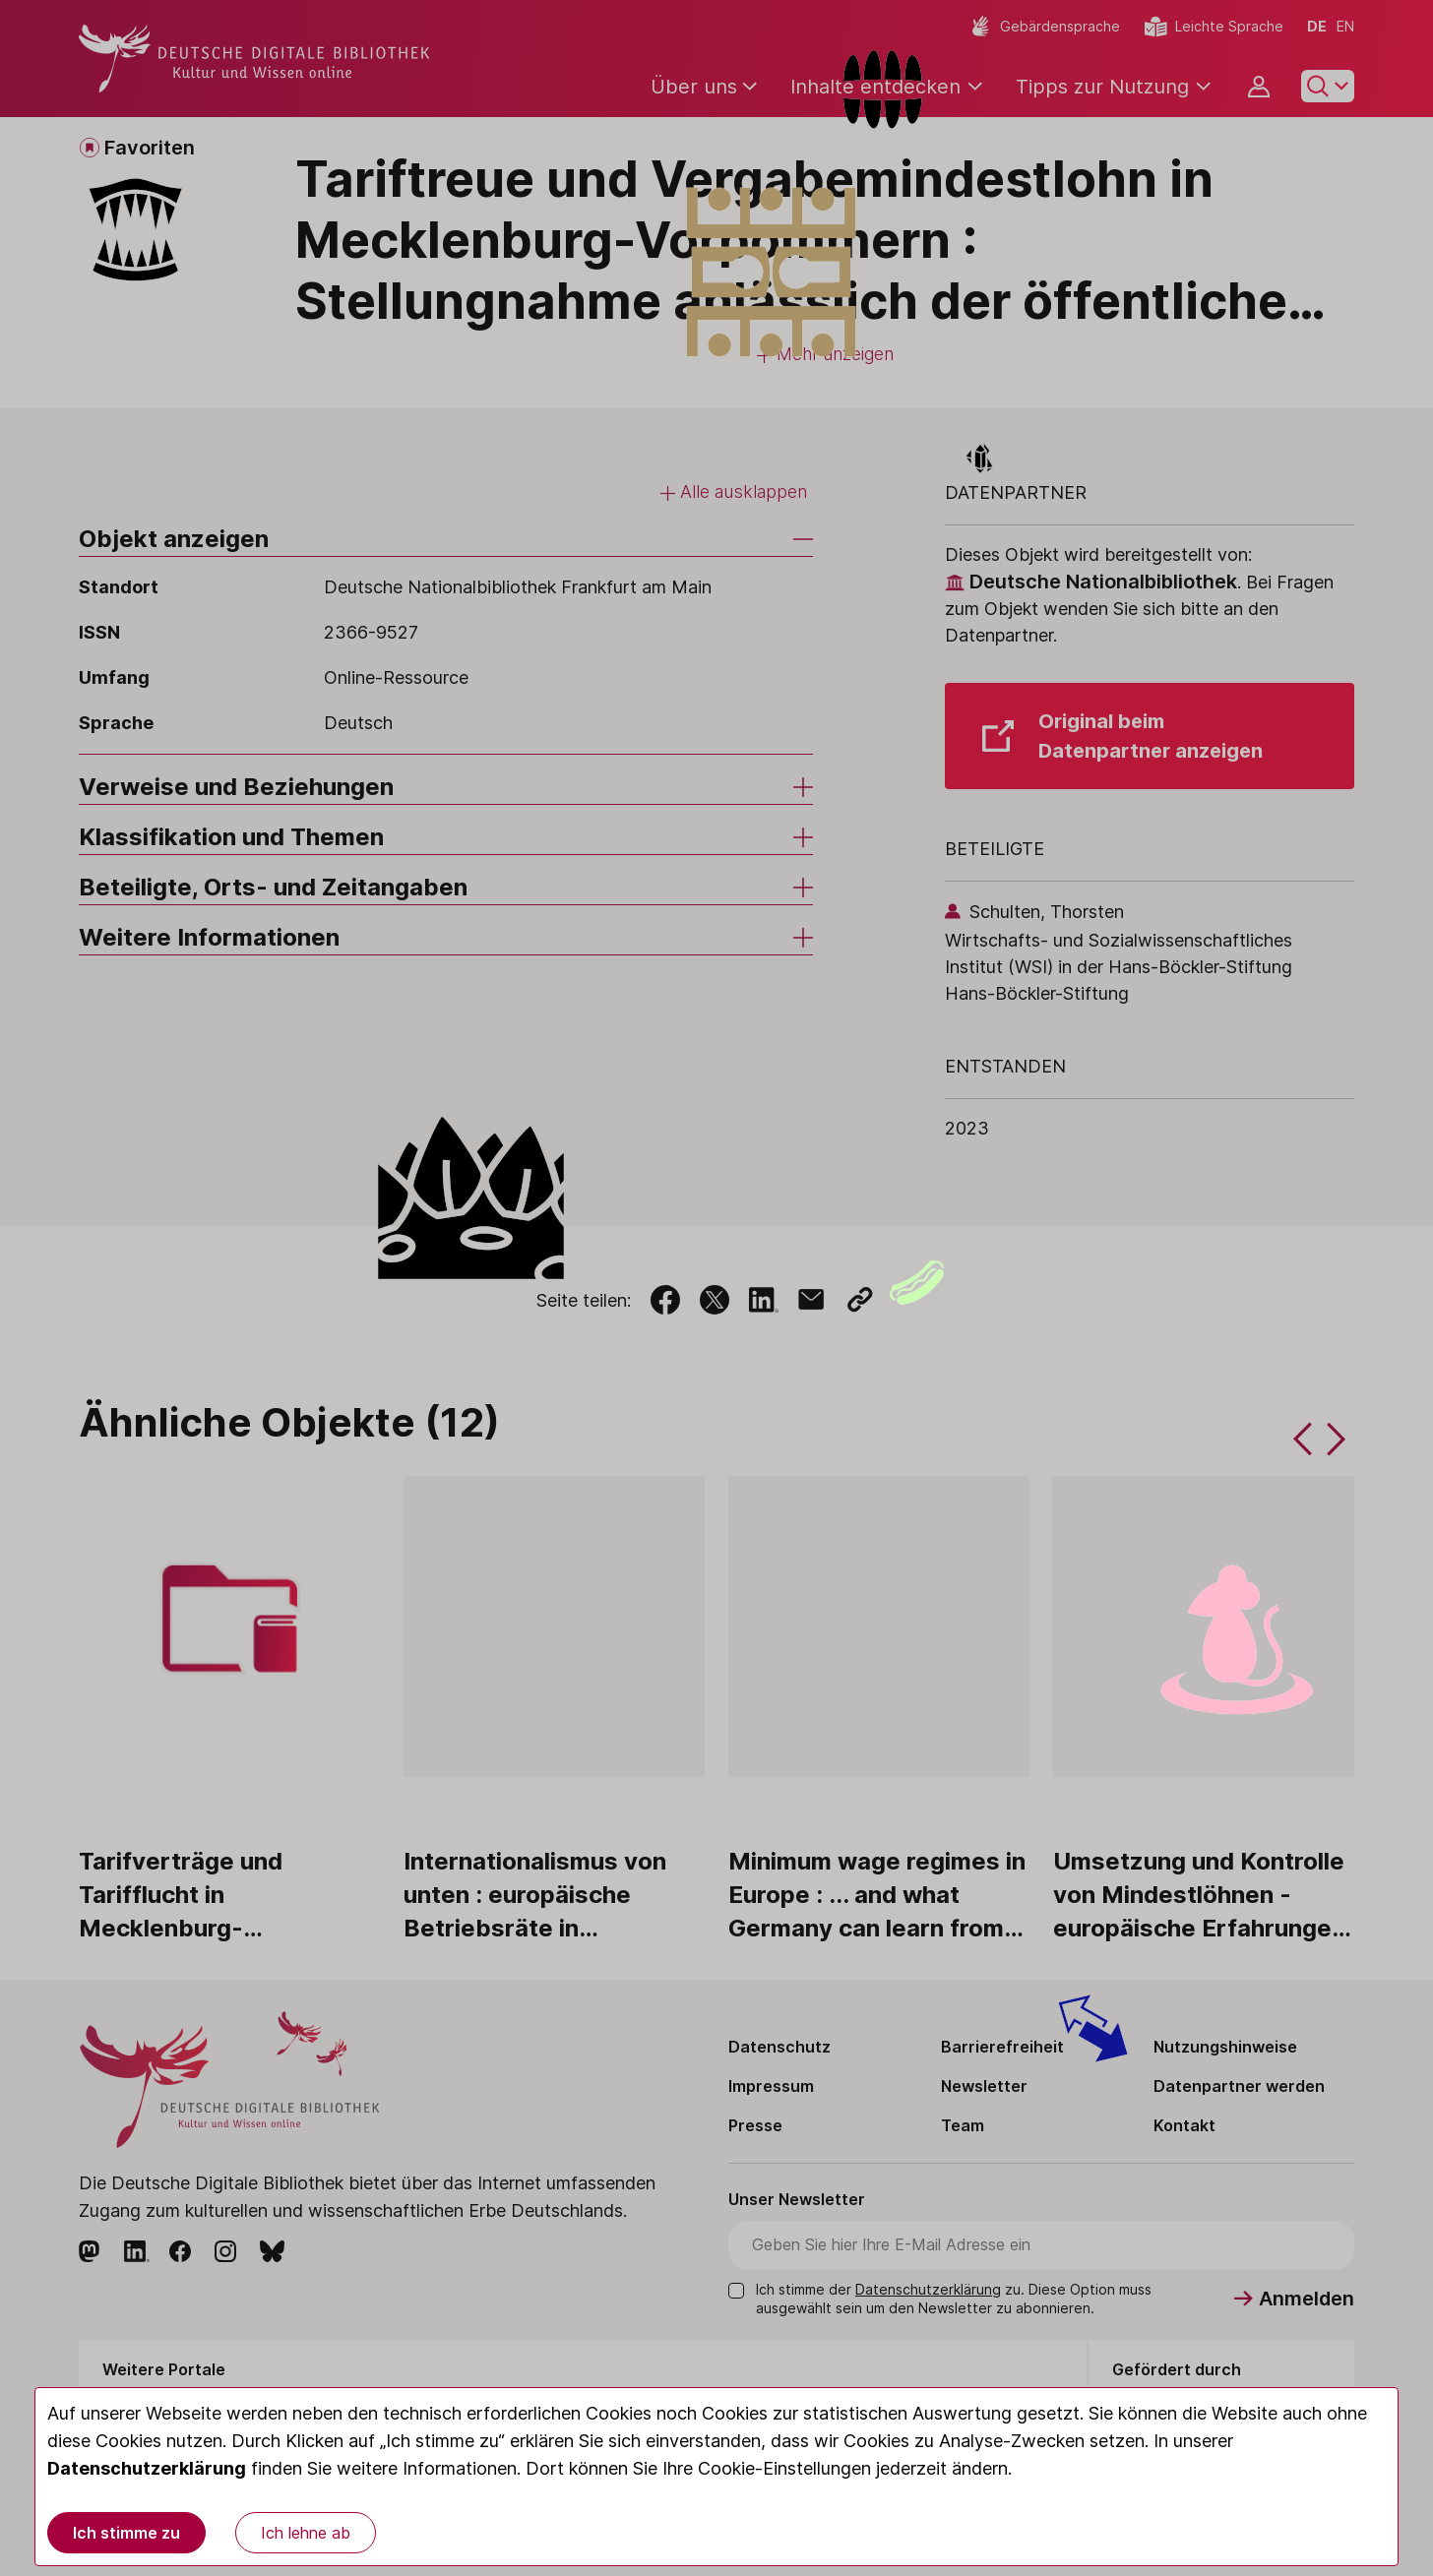 This screenshot has height=2576, width=1433. What do you see at coordinates (916, 1282) in the screenshot?
I see `browse food or restaurant options` at bounding box center [916, 1282].